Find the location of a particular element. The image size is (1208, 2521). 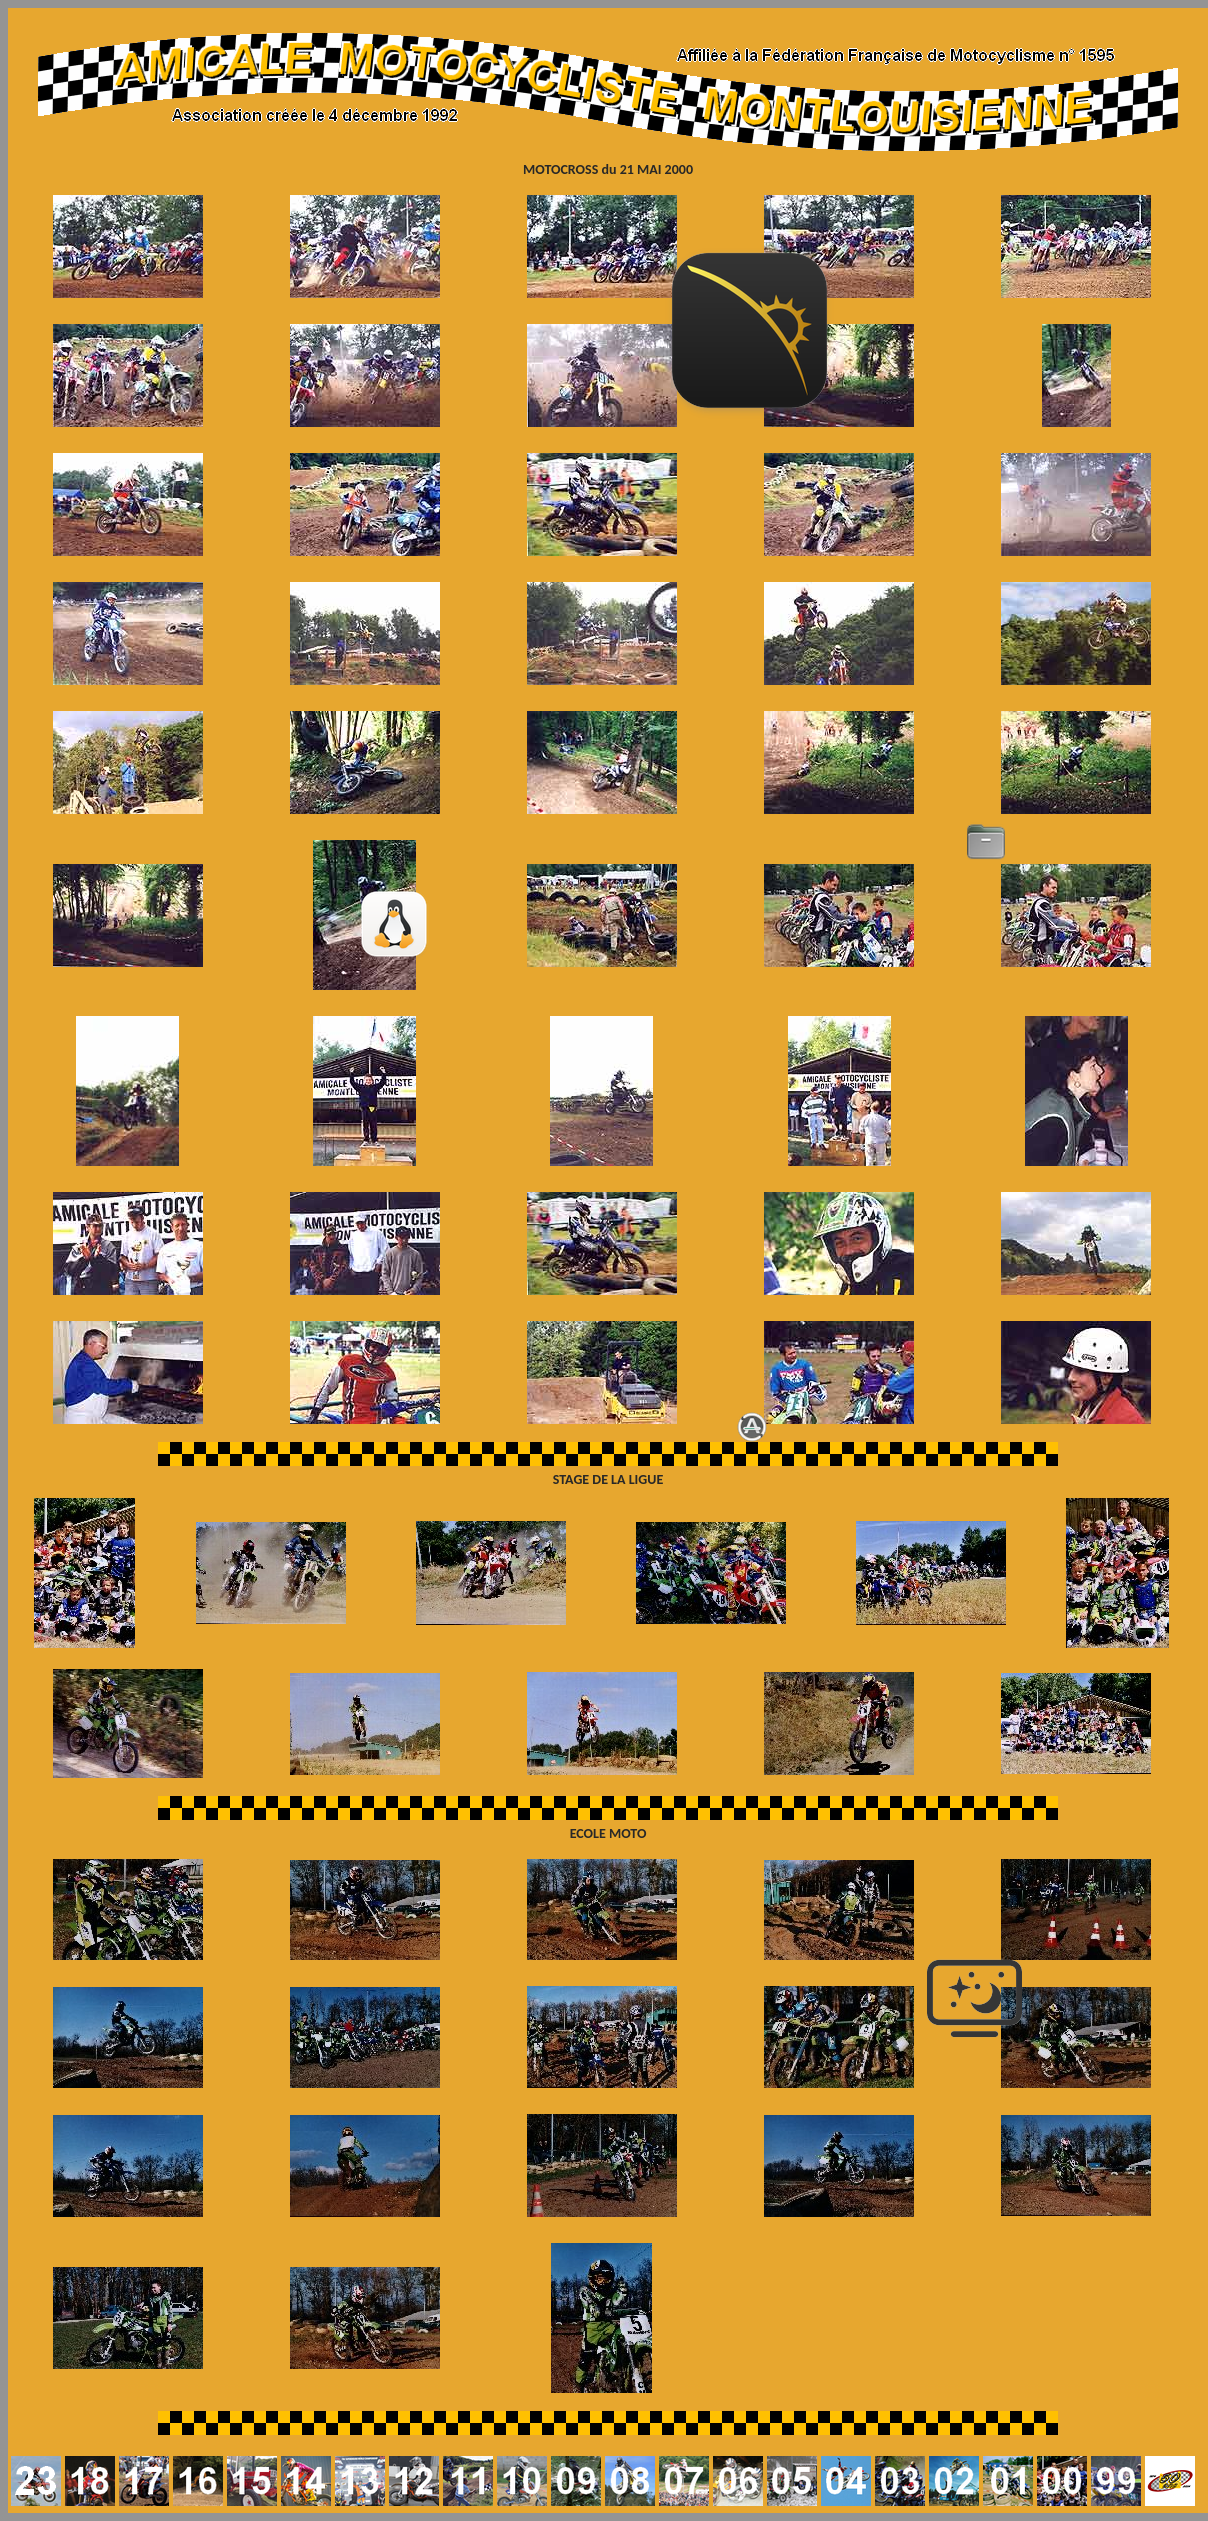

launch the starbound game is located at coordinates (749, 330).